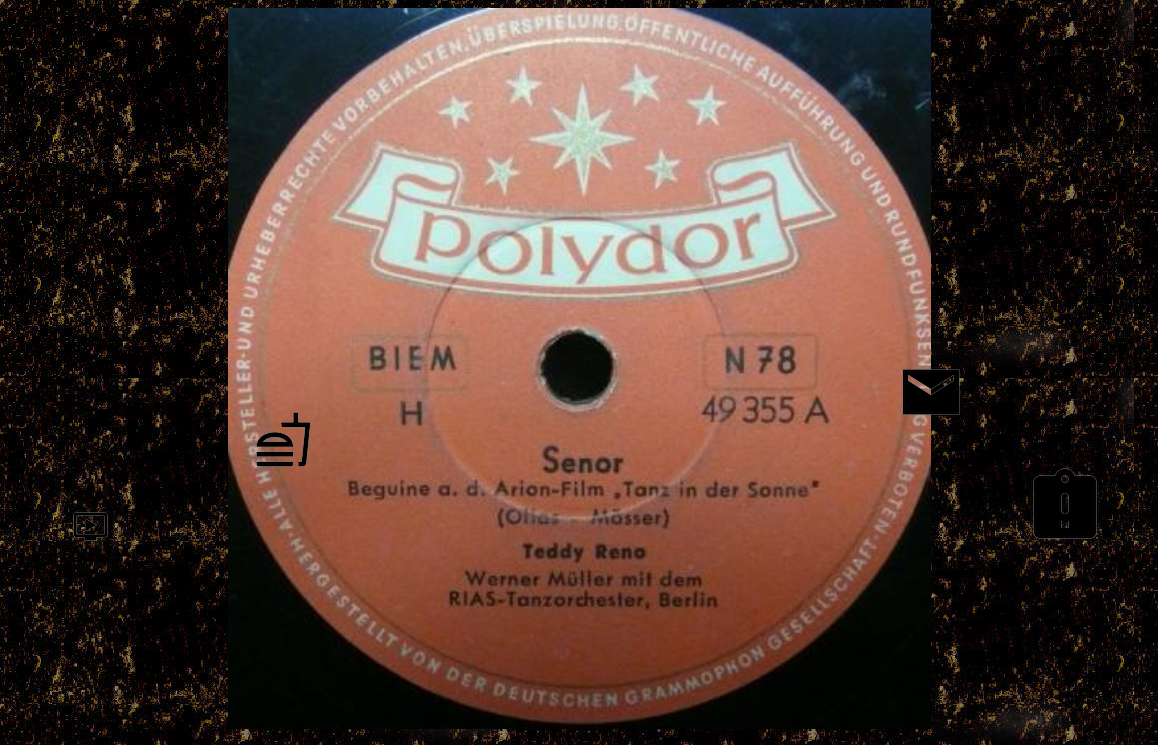  I want to click on find nearby fast food restaurants, so click(283, 439).